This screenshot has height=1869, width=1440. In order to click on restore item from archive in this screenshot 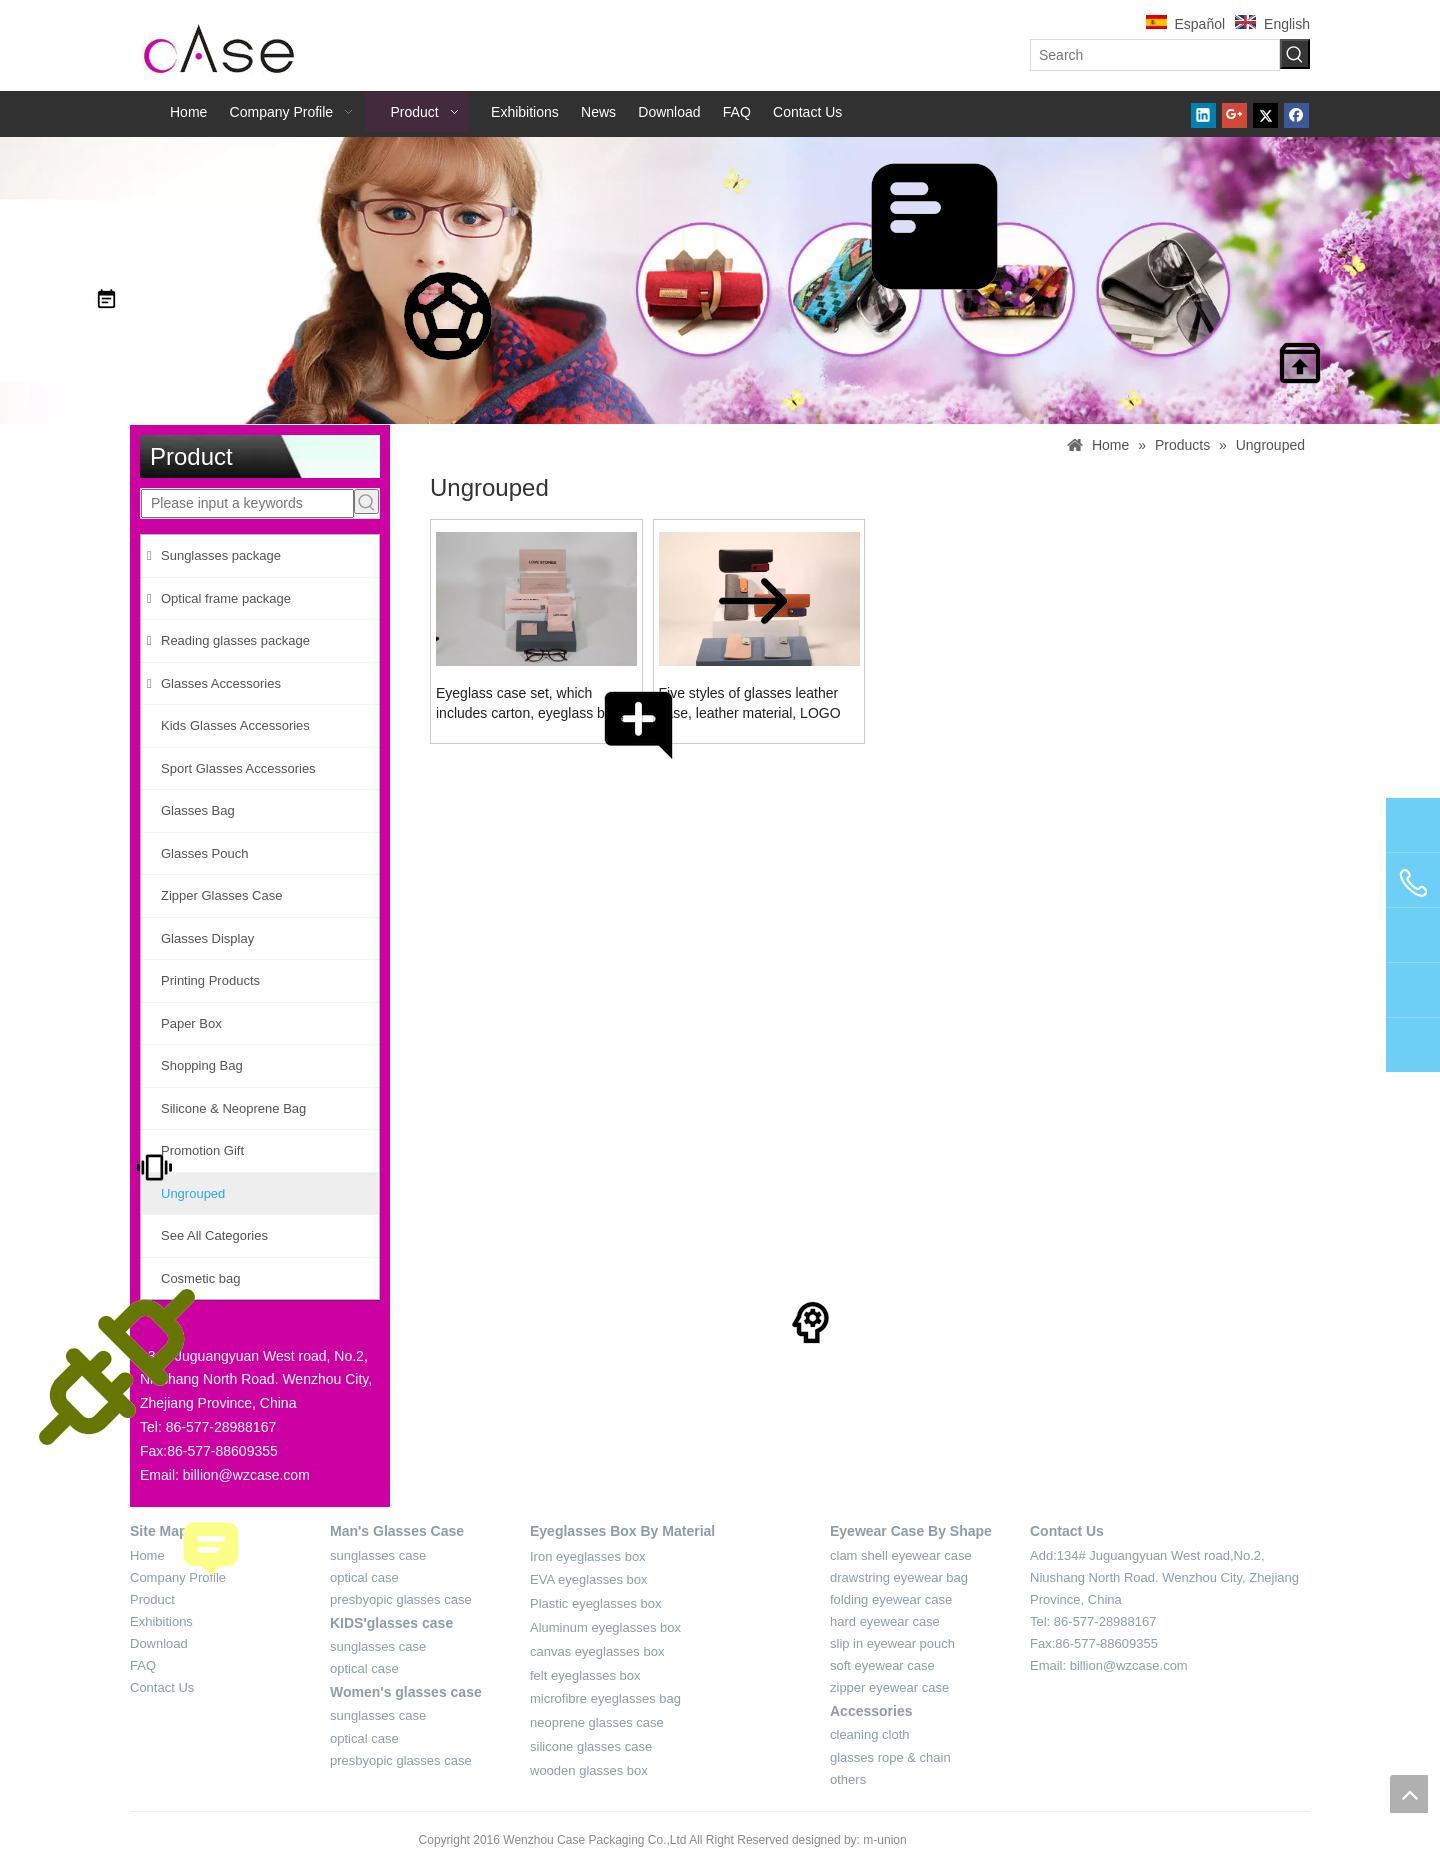, I will do `click(1300, 363)`.